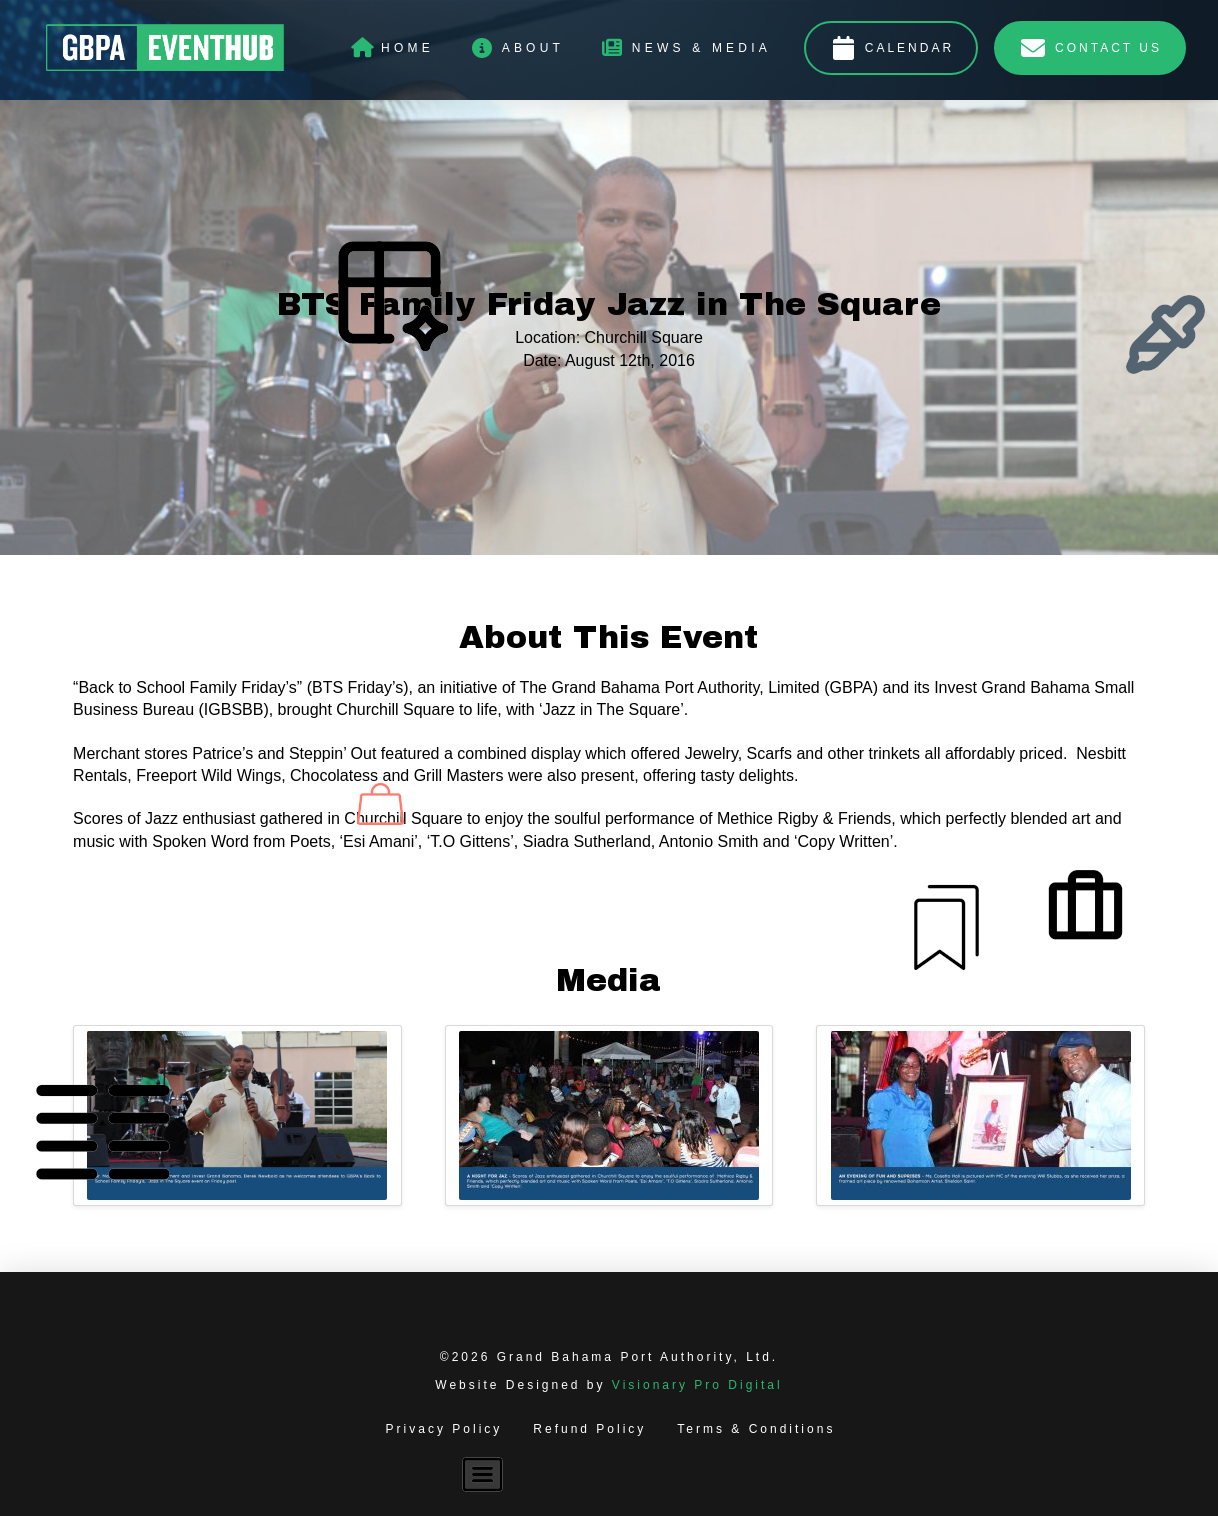 This screenshot has width=1218, height=1516. Describe the element at coordinates (380, 806) in the screenshot. I see `view your shopping bag` at that location.